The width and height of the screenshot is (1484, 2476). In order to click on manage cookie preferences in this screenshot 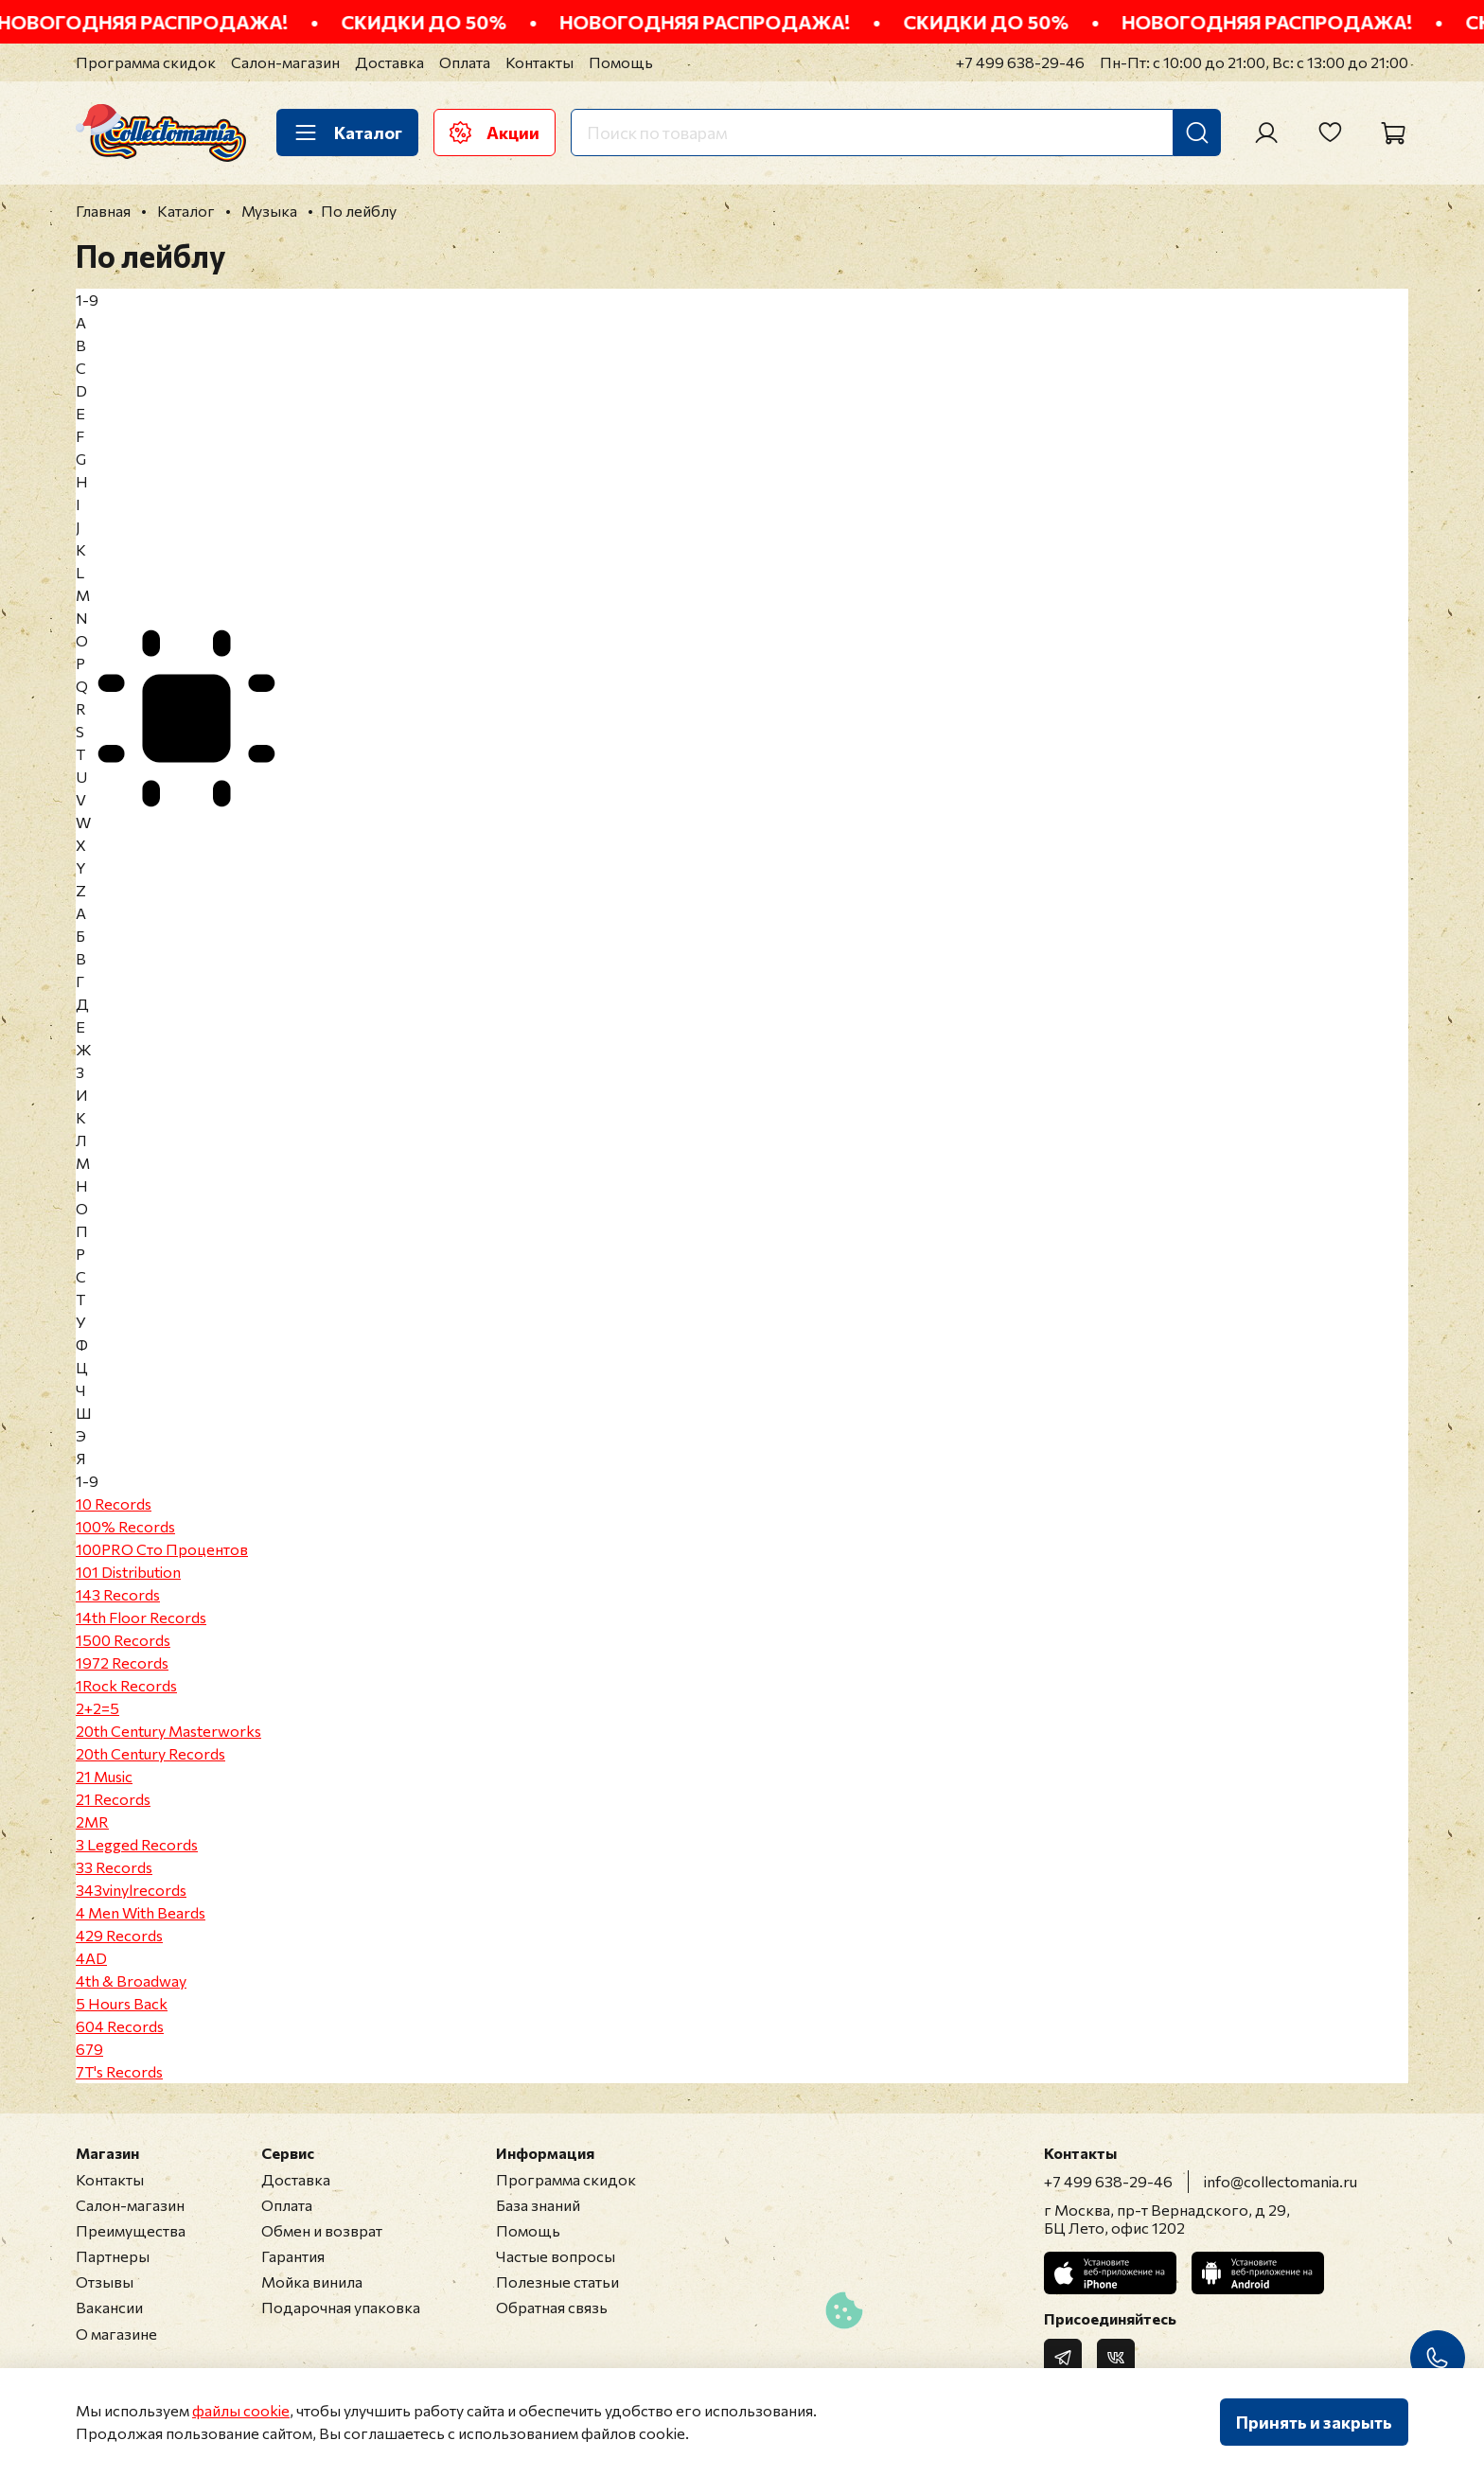, I will do `click(844, 2310)`.